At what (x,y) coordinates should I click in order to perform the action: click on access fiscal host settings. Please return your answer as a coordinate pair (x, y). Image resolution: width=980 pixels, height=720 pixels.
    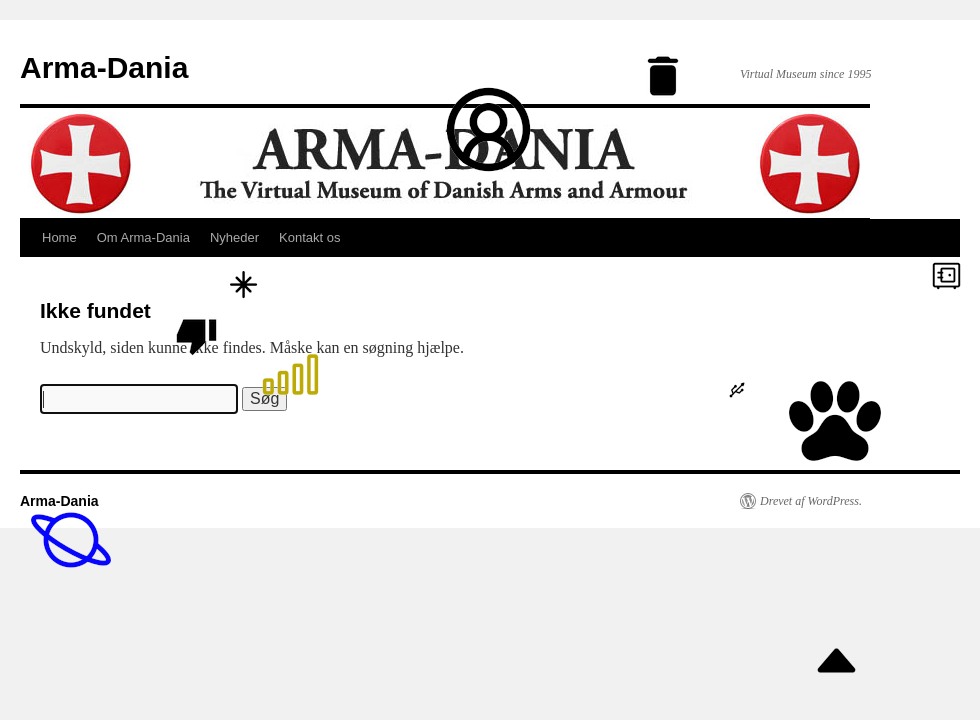
    Looking at the image, I should click on (946, 276).